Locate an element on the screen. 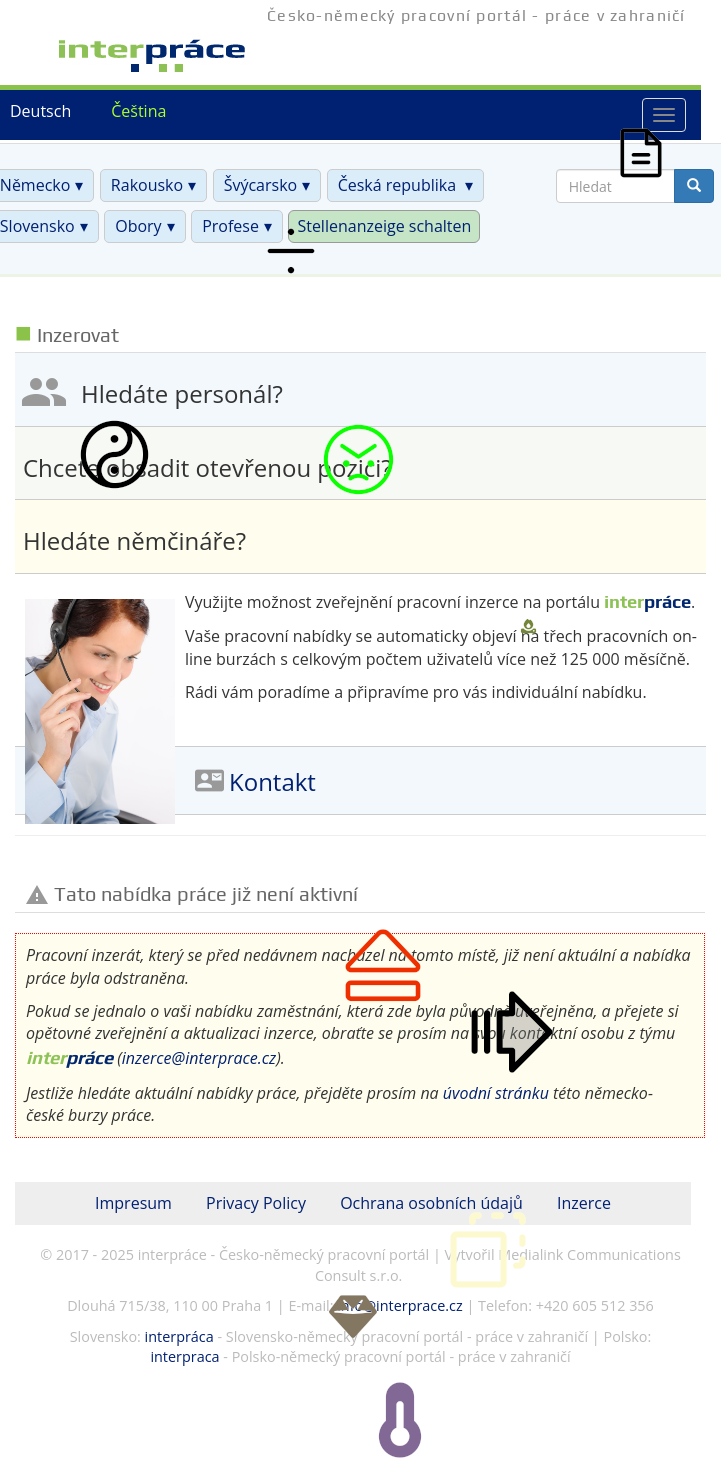 This screenshot has width=721, height=1470. access stove or cooking settings is located at coordinates (528, 626).